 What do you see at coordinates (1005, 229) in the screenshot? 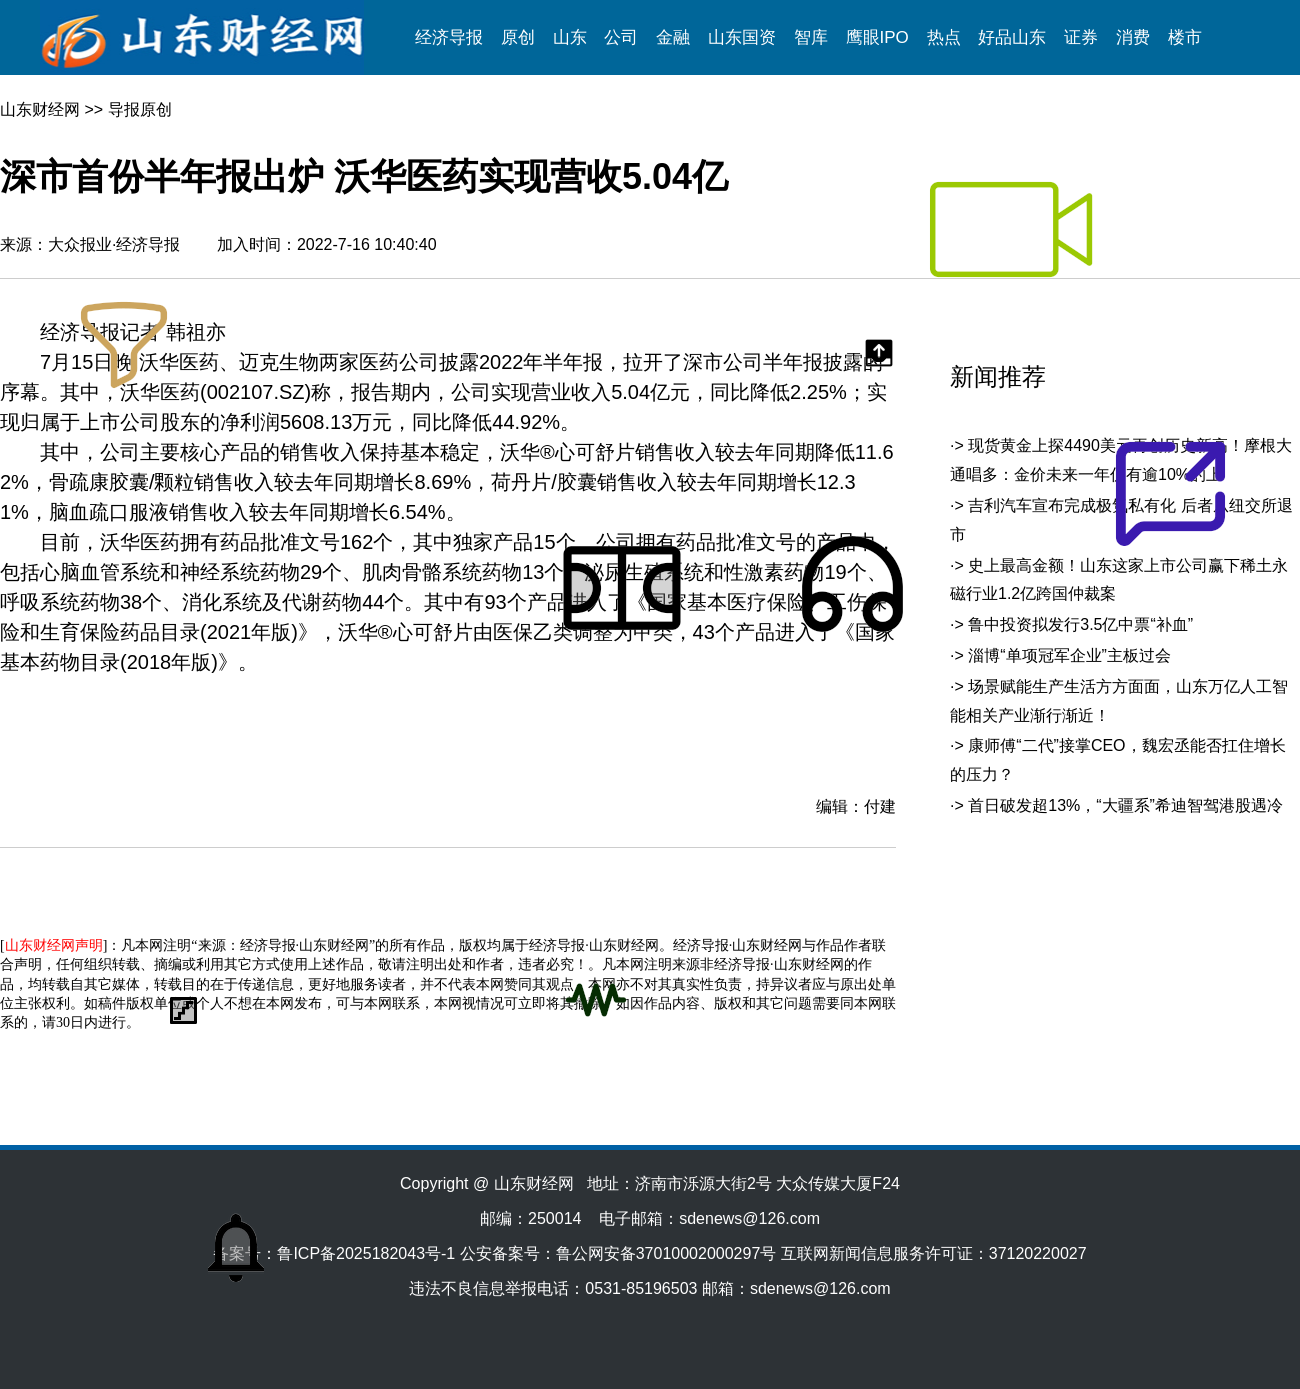
I see `start a video call` at bounding box center [1005, 229].